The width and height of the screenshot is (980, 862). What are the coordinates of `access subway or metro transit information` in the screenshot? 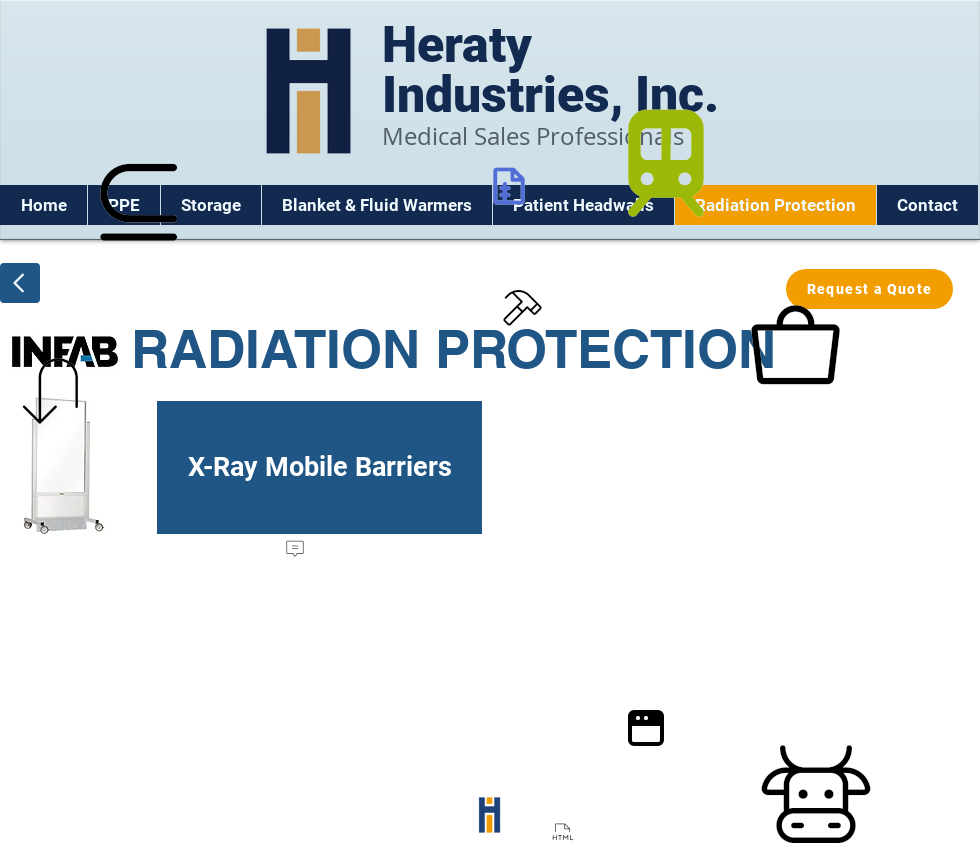 It's located at (666, 160).